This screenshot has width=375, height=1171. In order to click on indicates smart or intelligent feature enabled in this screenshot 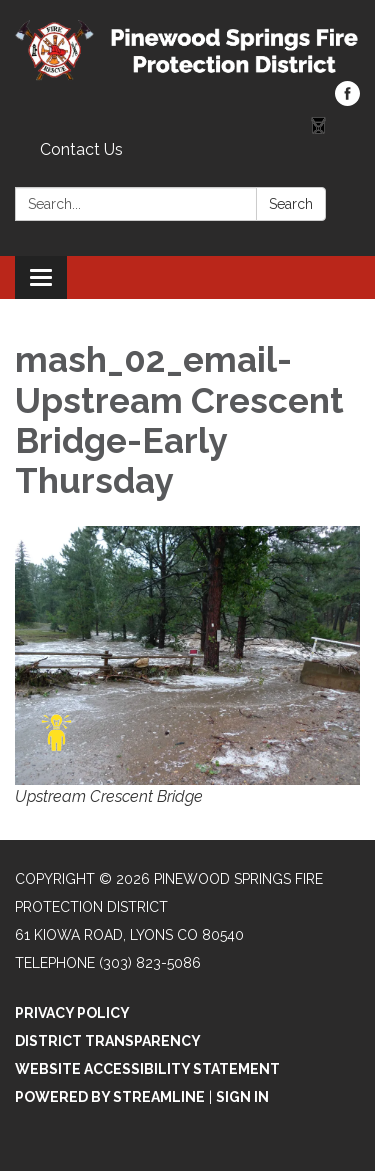, I will do `click(56, 732)`.